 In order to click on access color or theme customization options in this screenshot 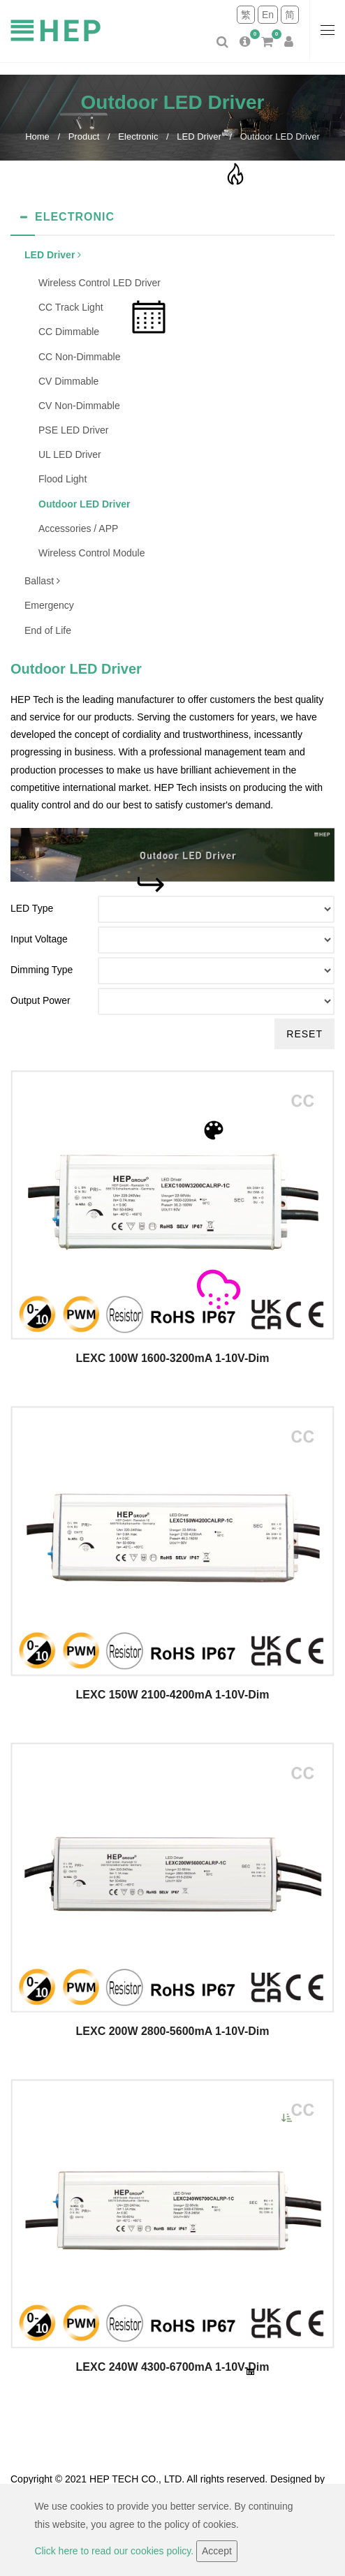, I will do `click(214, 1130)`.